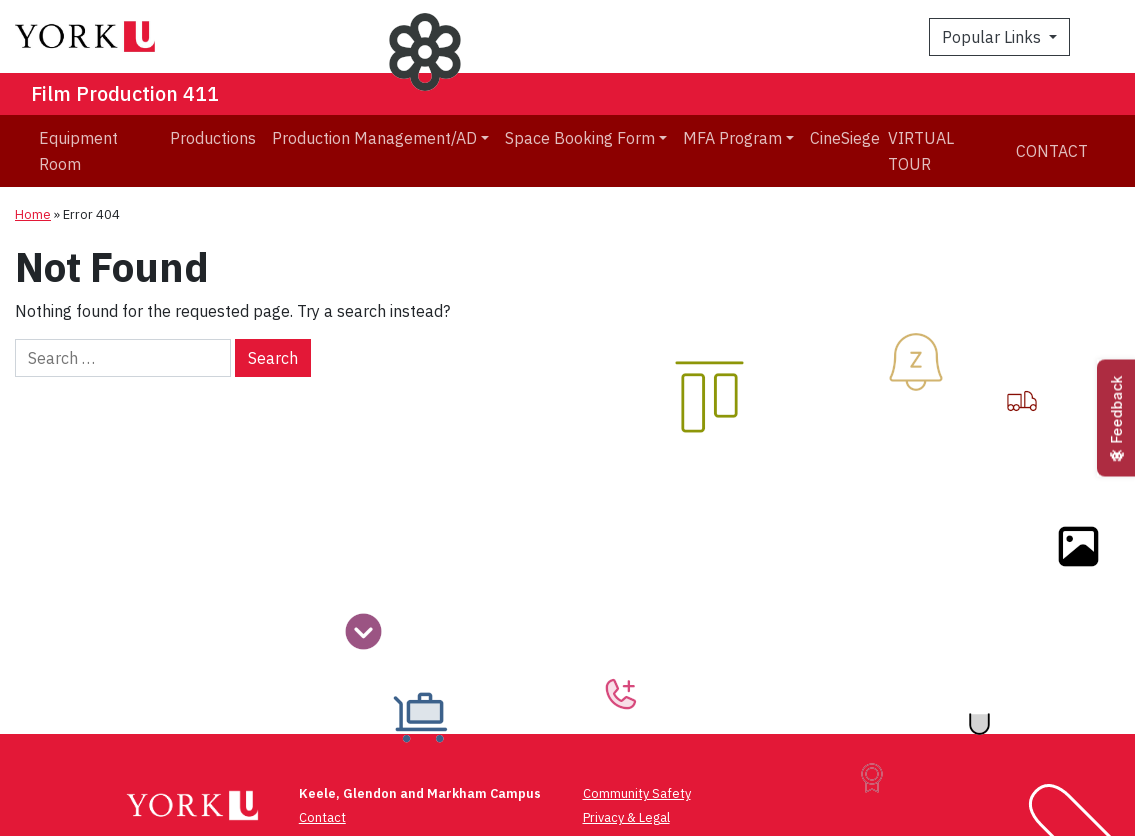 This screenshot has height=836, width=1135. Describe the element at coordinates (709, 395) in the screenshot. I see `align selected objects to the top edge` at that location.